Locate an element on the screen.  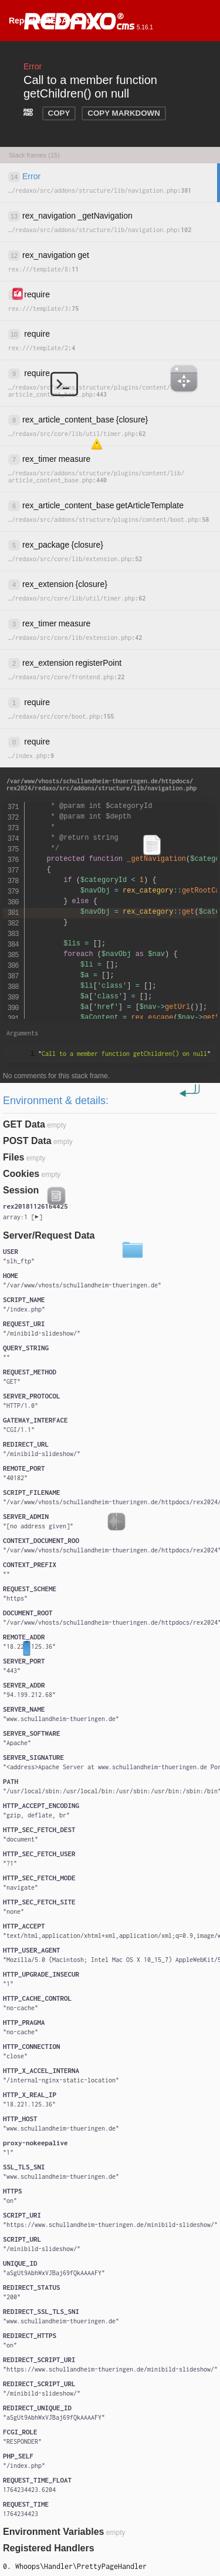
open the voice memos app to record or play audio is located at coordinates (116, 1521).